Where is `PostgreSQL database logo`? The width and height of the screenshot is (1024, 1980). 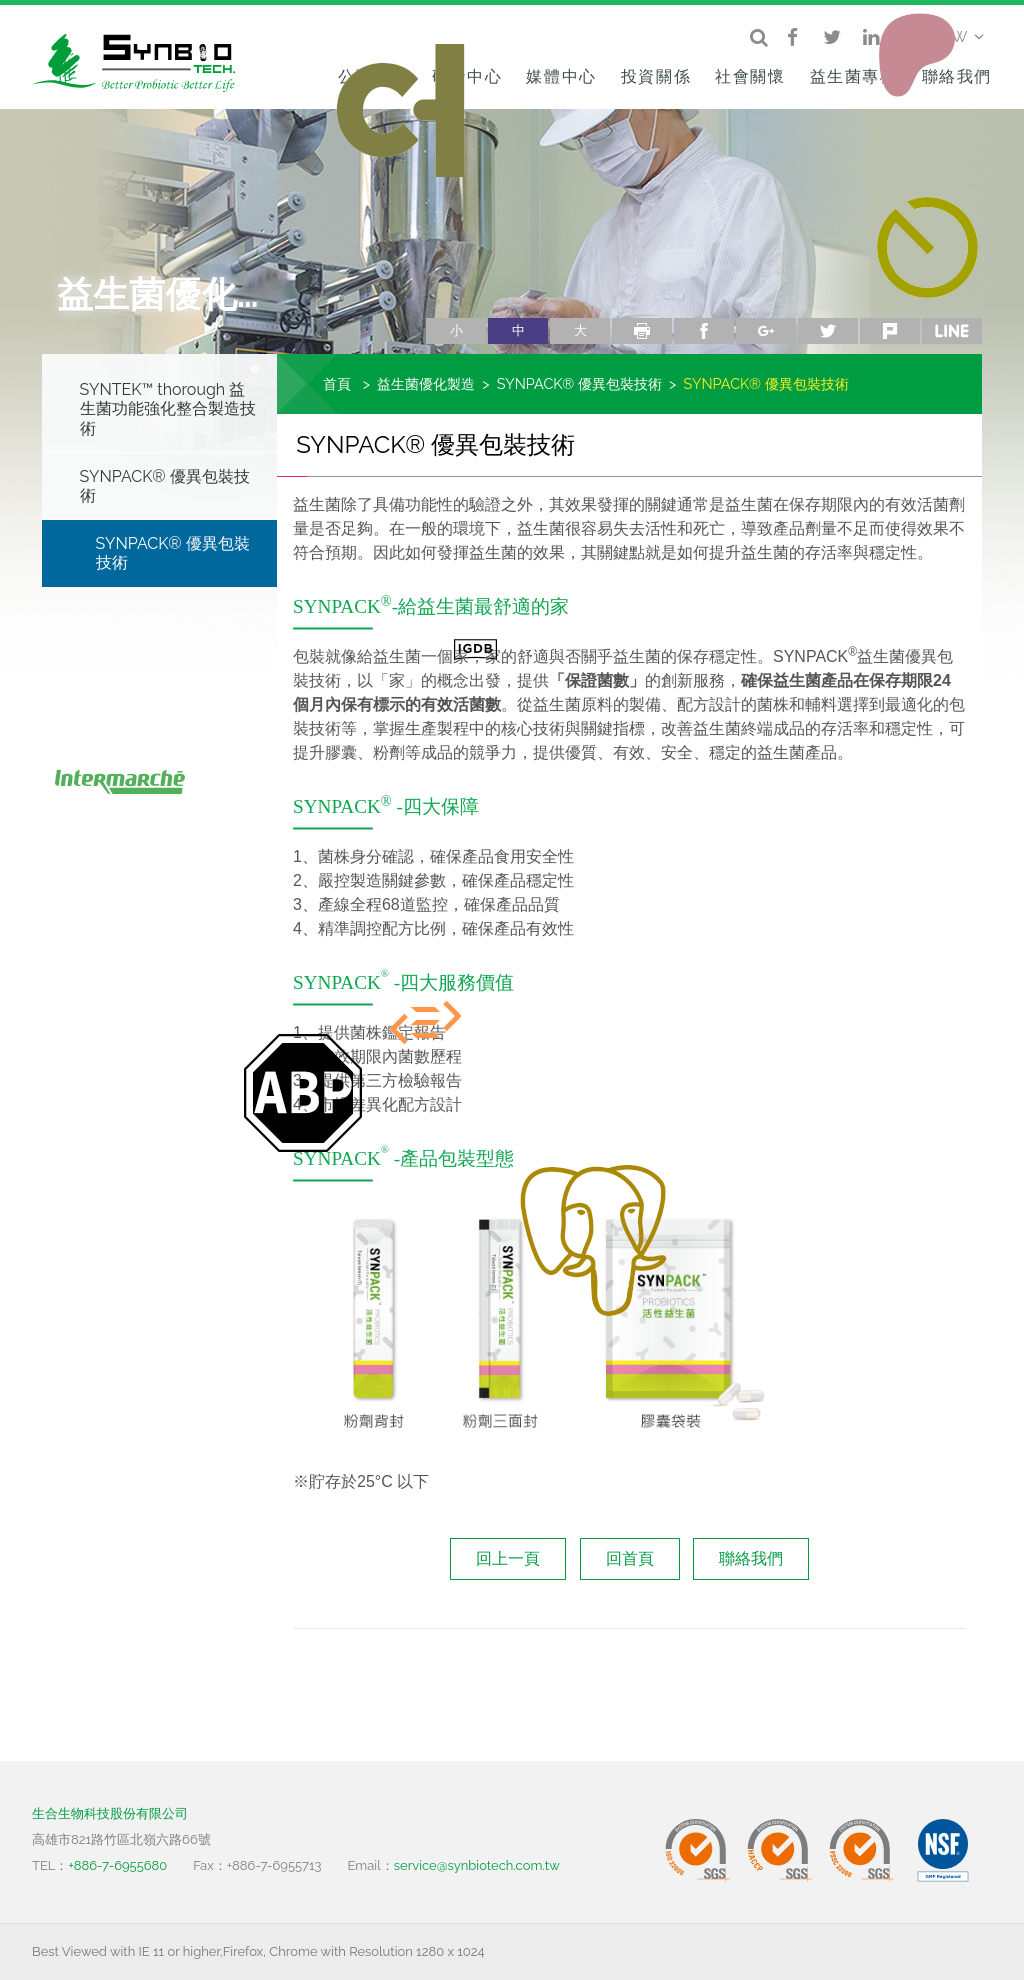
PostgreSQL database logo is located at coordinates (593, 1240).